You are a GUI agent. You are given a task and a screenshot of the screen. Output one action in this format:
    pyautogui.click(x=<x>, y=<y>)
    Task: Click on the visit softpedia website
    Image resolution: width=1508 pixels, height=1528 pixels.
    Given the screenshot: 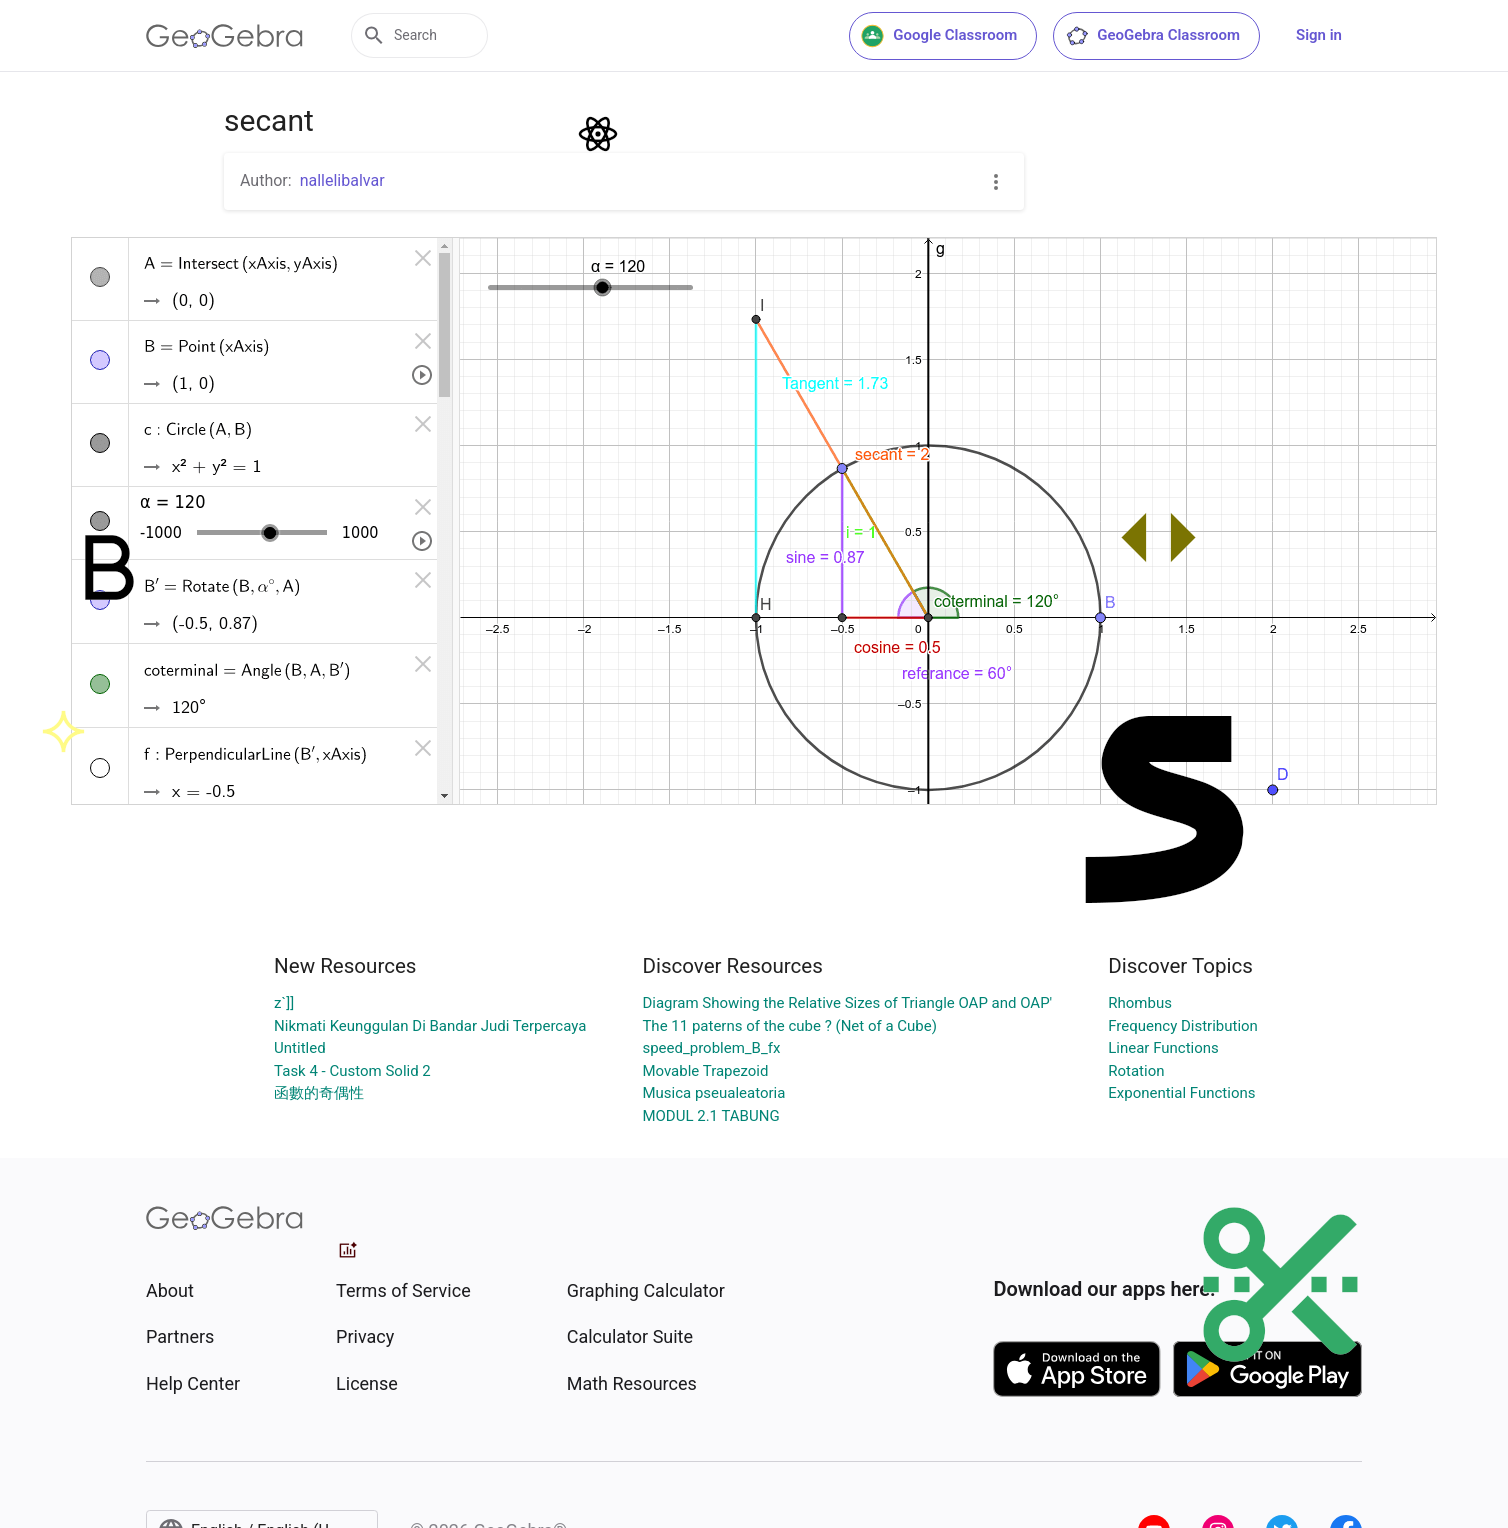 What is the action you would take?
    pyautogui.click(x=1164, y=809)
    